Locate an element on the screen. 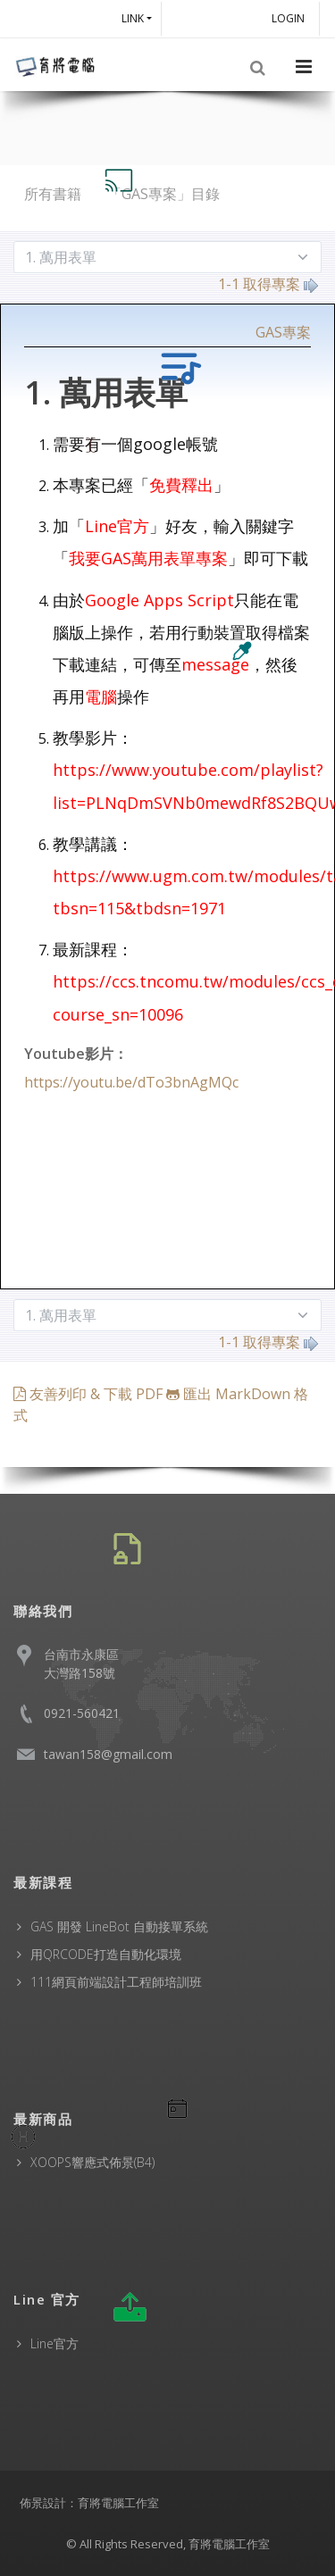 The height and width of the screenshot is (2576, 335). pick a color from the canvas is located at coordinates (242, 651).